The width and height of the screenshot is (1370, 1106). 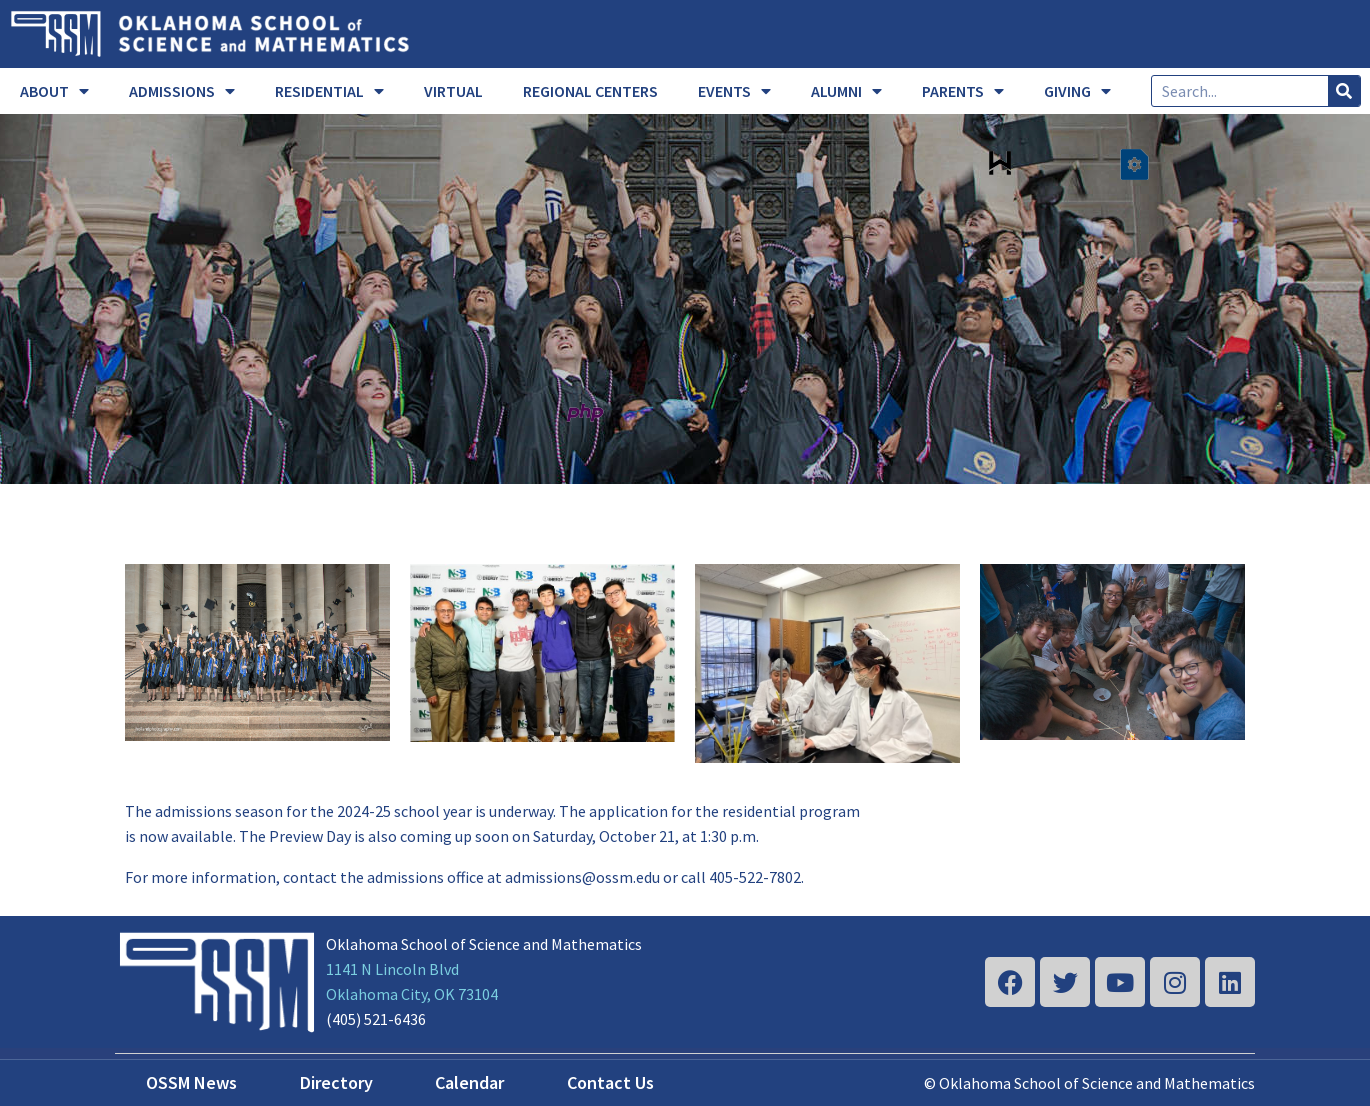 I want to click on indicates PHP programming language, so click(x=585, y=414).